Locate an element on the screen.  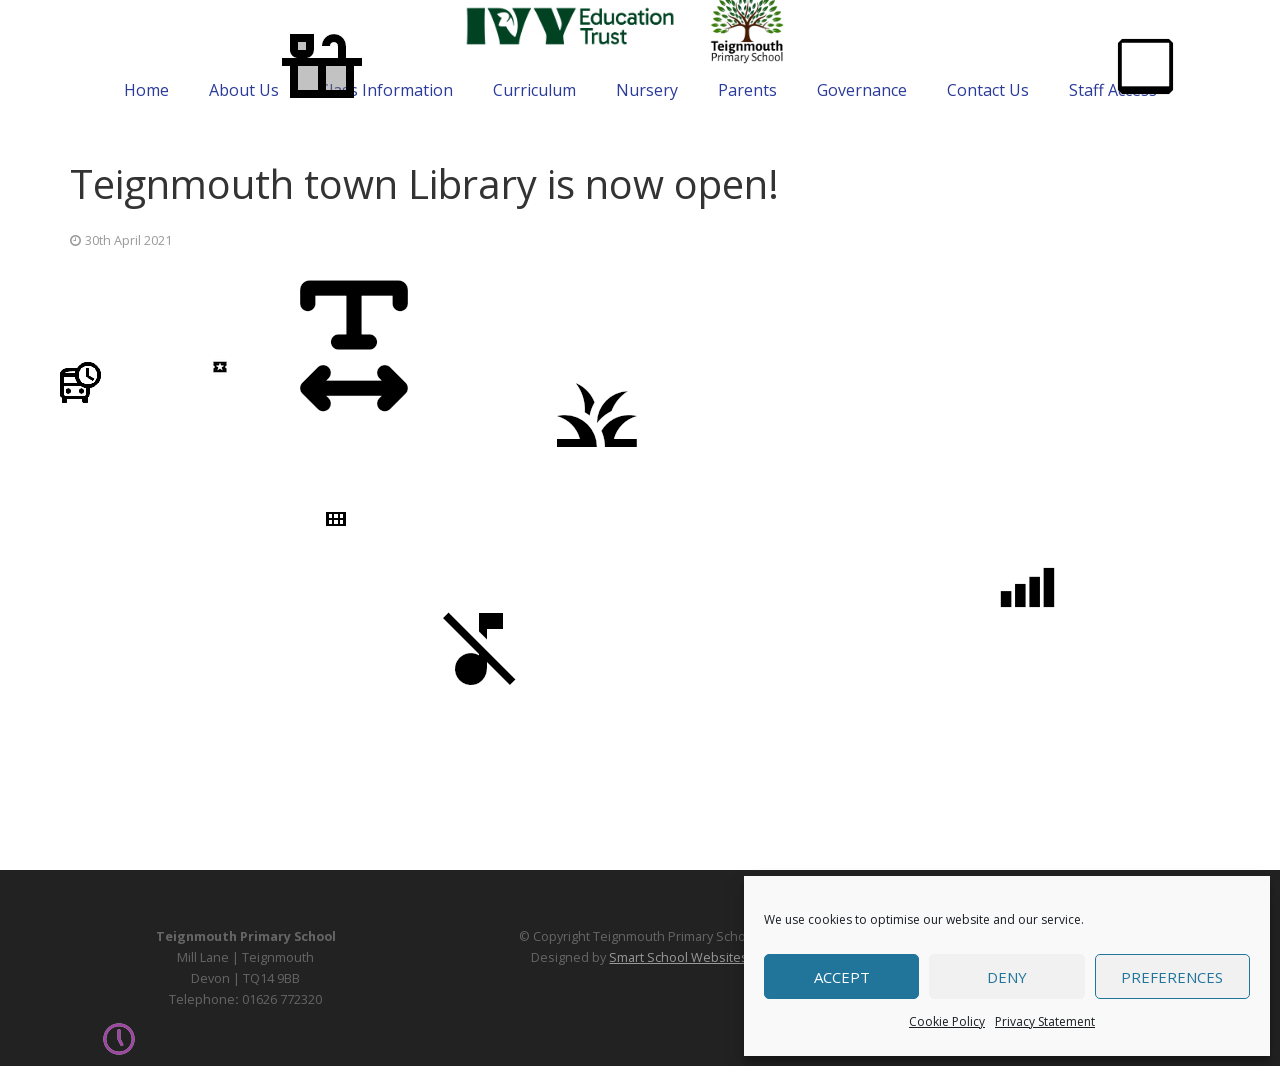
view local events or activities is located at coordinates (220, 367).